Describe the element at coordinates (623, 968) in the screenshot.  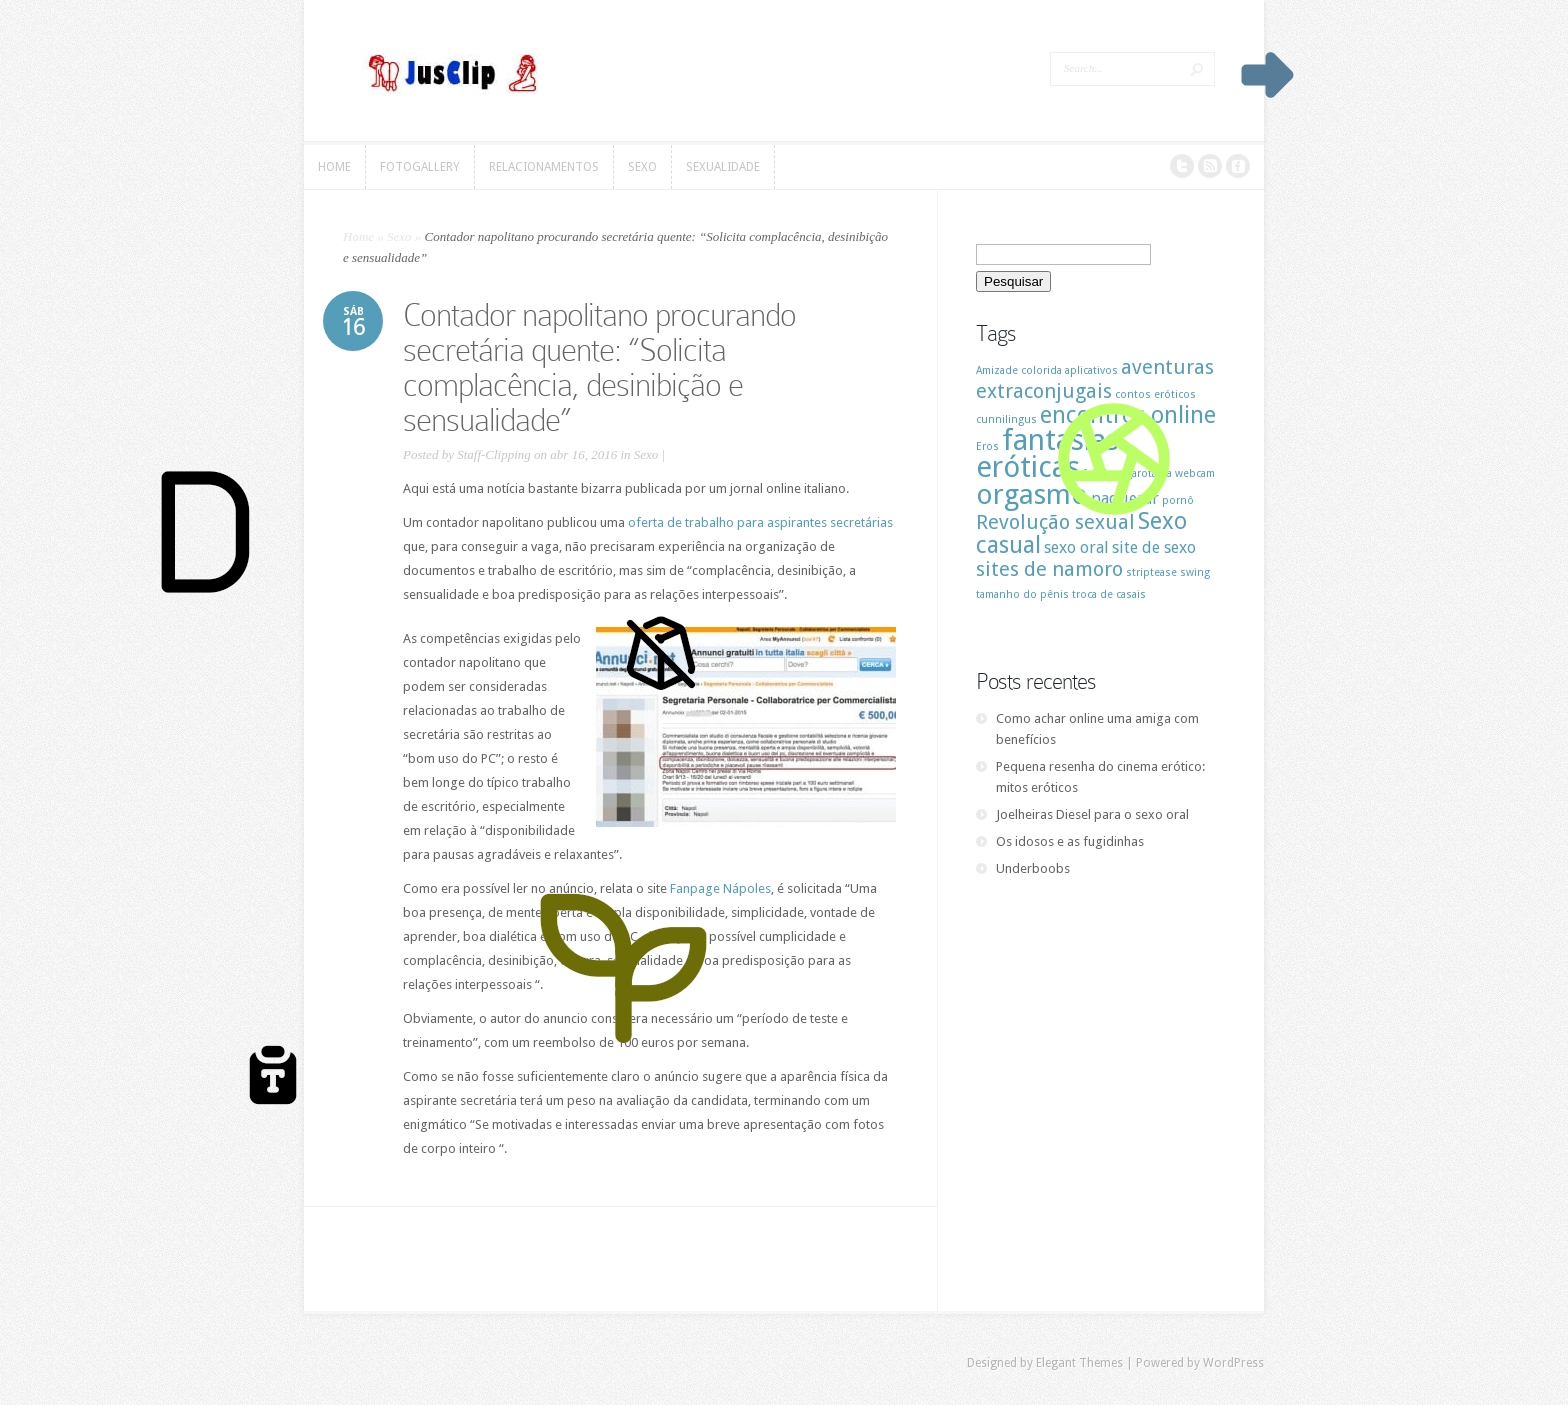
I see `view plant care or gardening features` at that location.